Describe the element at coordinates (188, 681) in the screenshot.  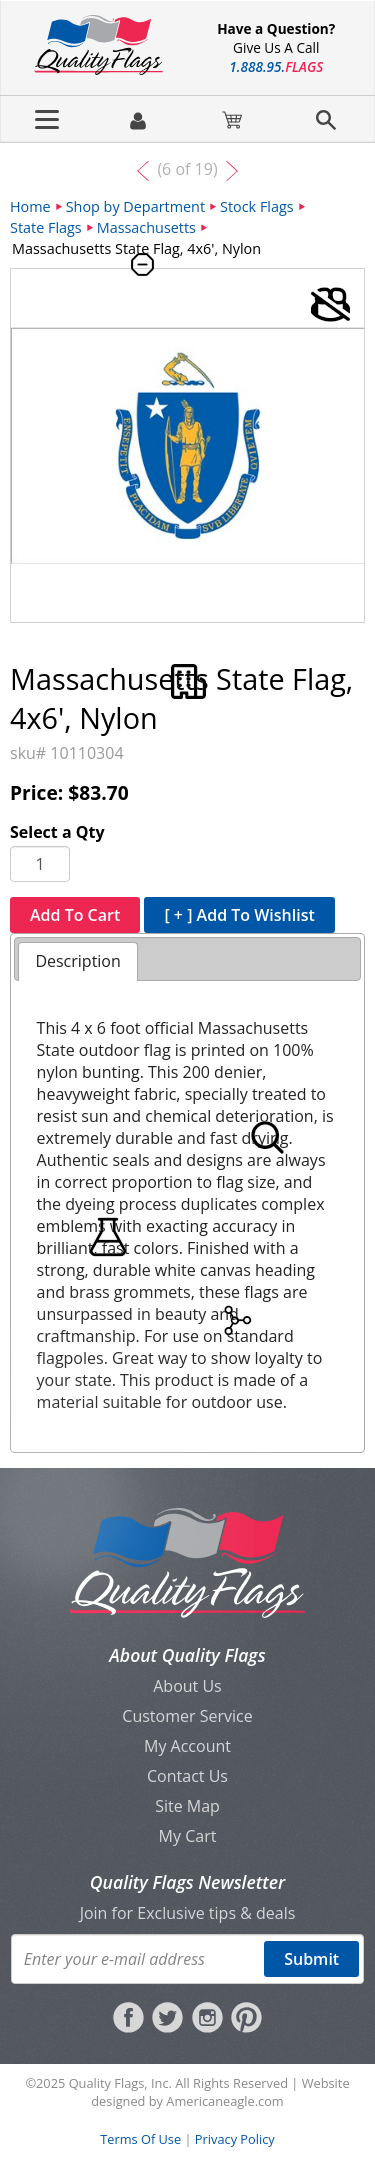
I see `view organization settings` at that location.